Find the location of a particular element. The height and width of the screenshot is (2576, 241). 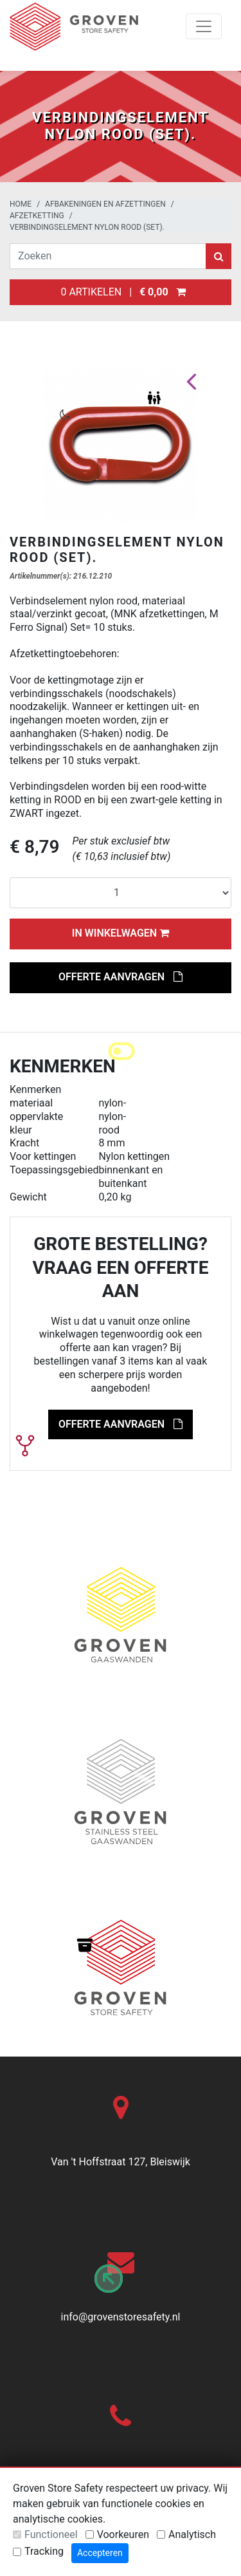

navigate back to previous screen is located at coordinates (109, 2279).